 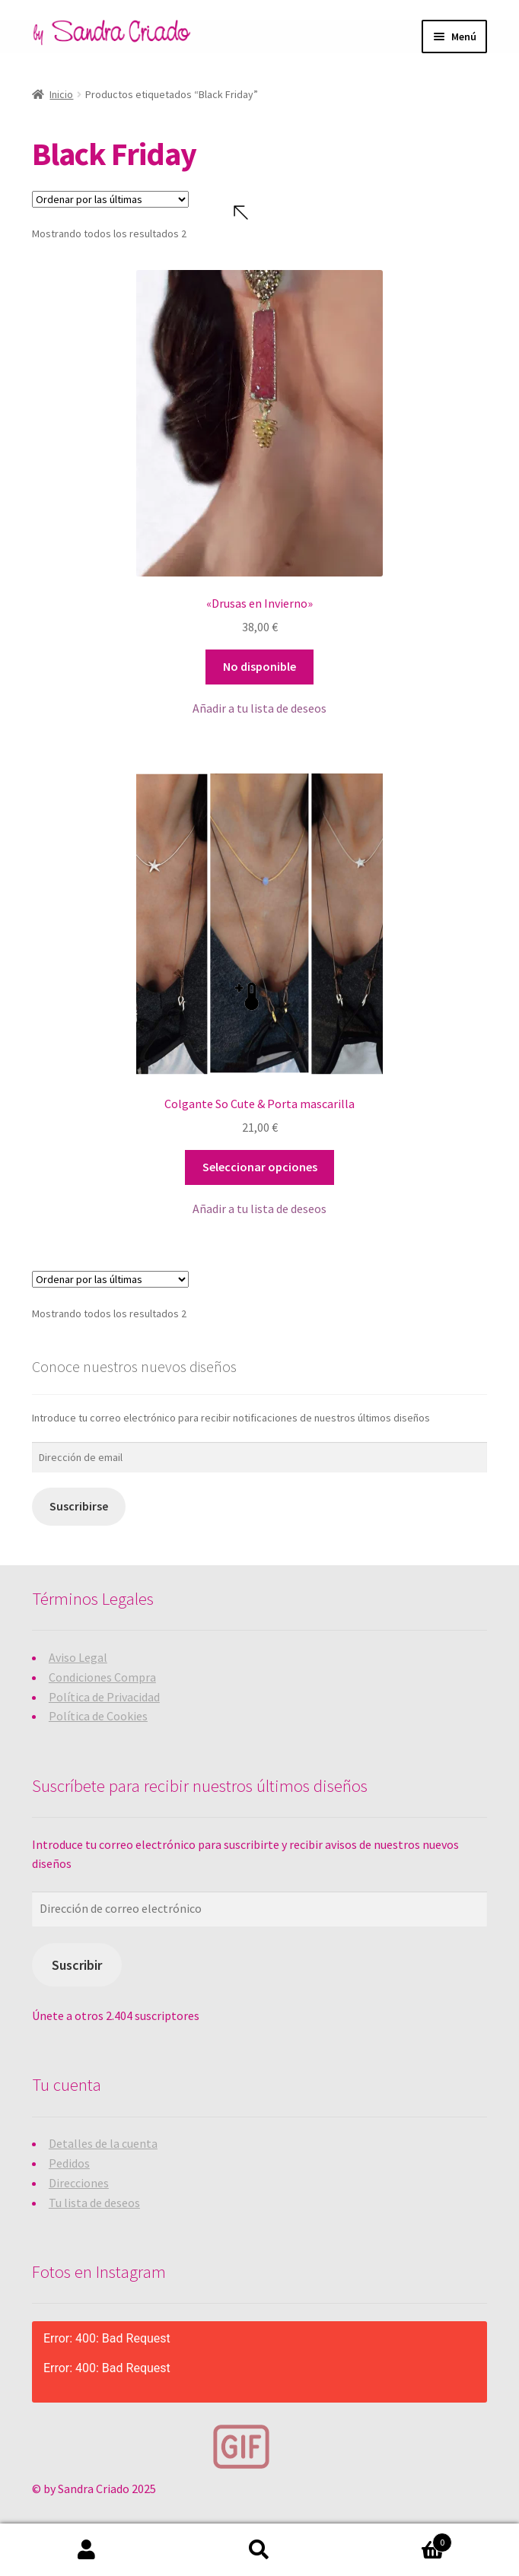 I want to click on increase temperature setting, so click(x=249, y=996).